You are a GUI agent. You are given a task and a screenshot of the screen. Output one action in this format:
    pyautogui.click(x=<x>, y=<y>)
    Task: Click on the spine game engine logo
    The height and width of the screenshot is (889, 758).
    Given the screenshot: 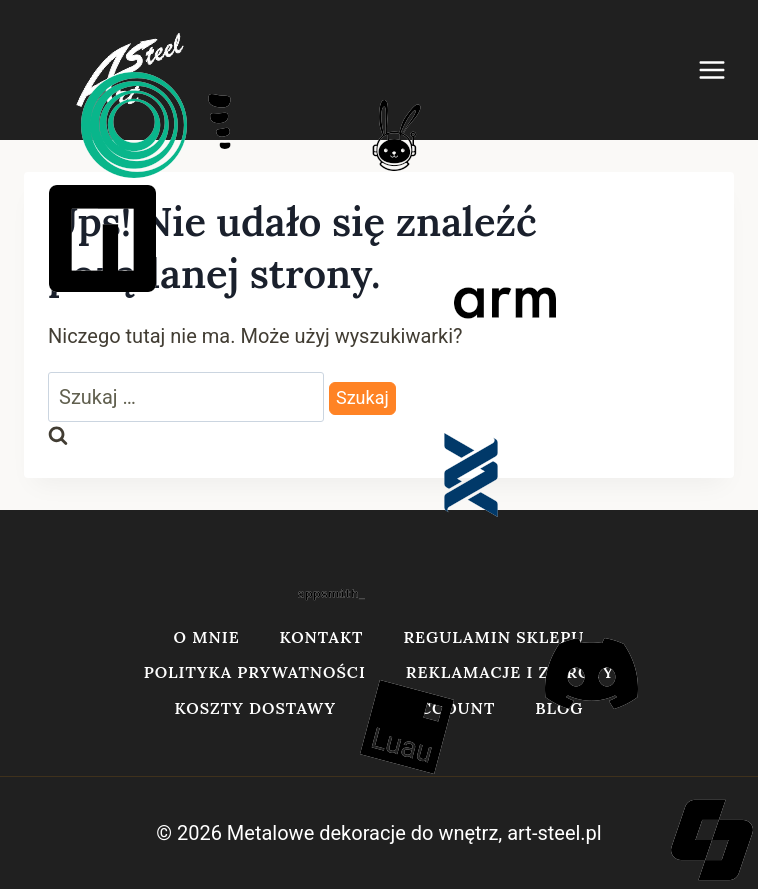 What is the action you would take?
    pyautogui.click(x=219, y=121)
    